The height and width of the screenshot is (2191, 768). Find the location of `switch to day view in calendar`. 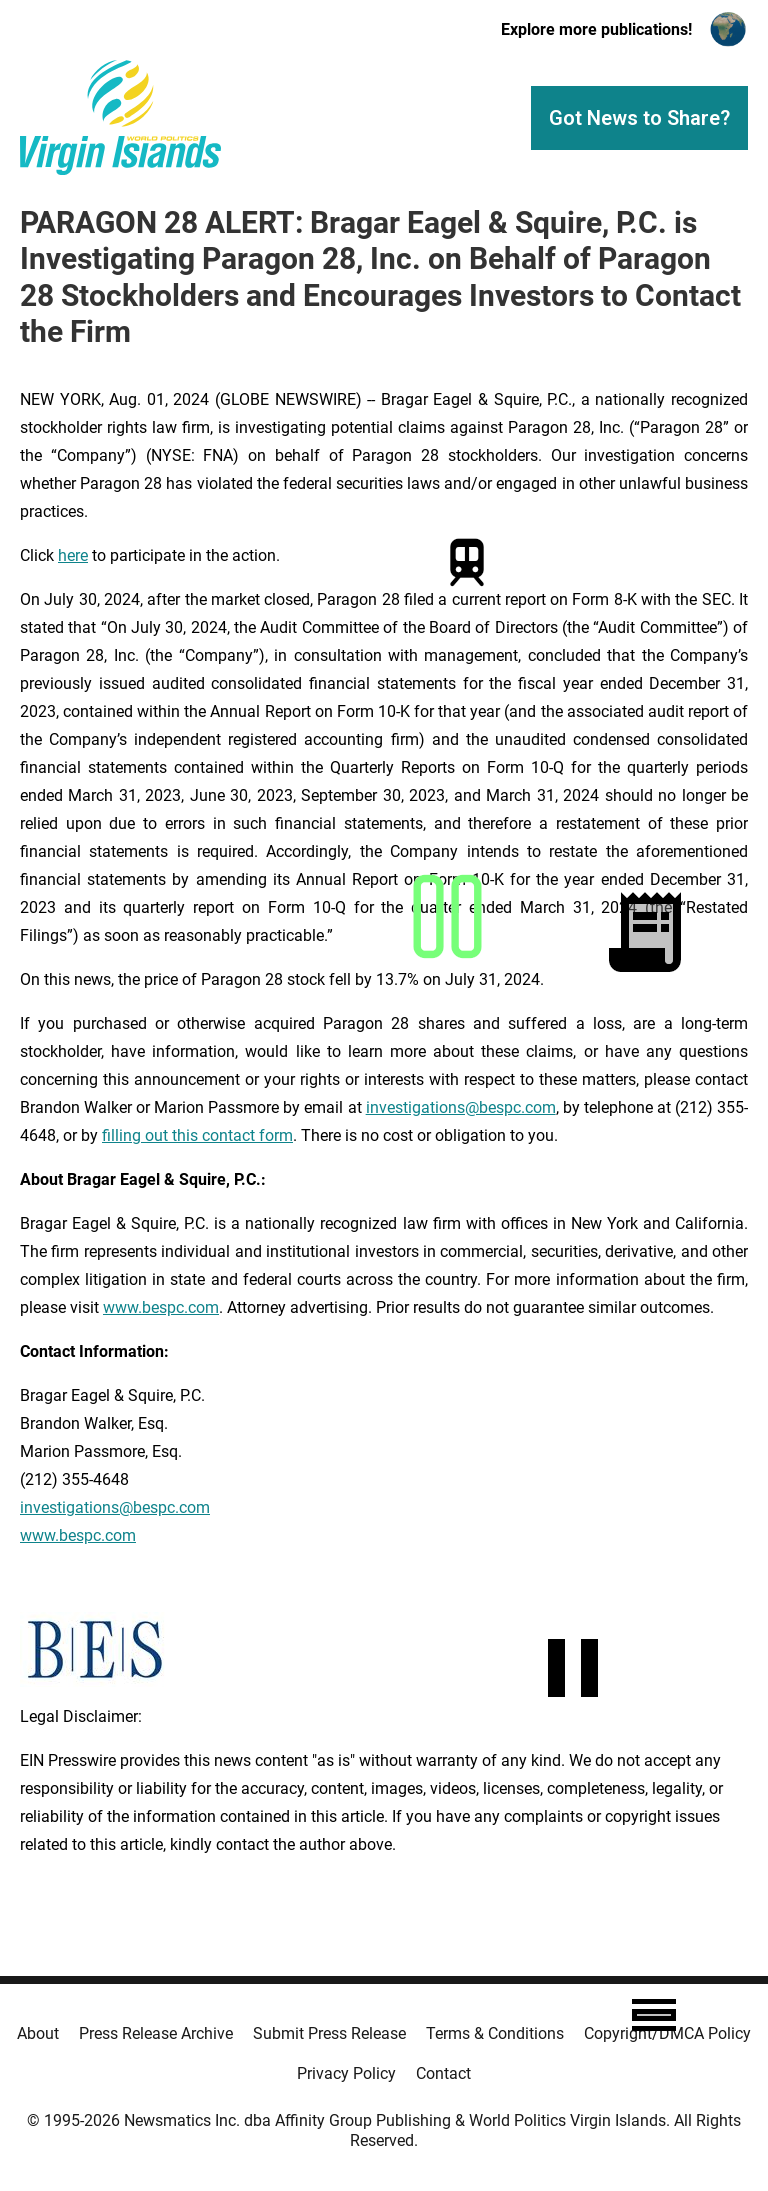

switch to day view in calendar is located at coordinates (654, 2014).